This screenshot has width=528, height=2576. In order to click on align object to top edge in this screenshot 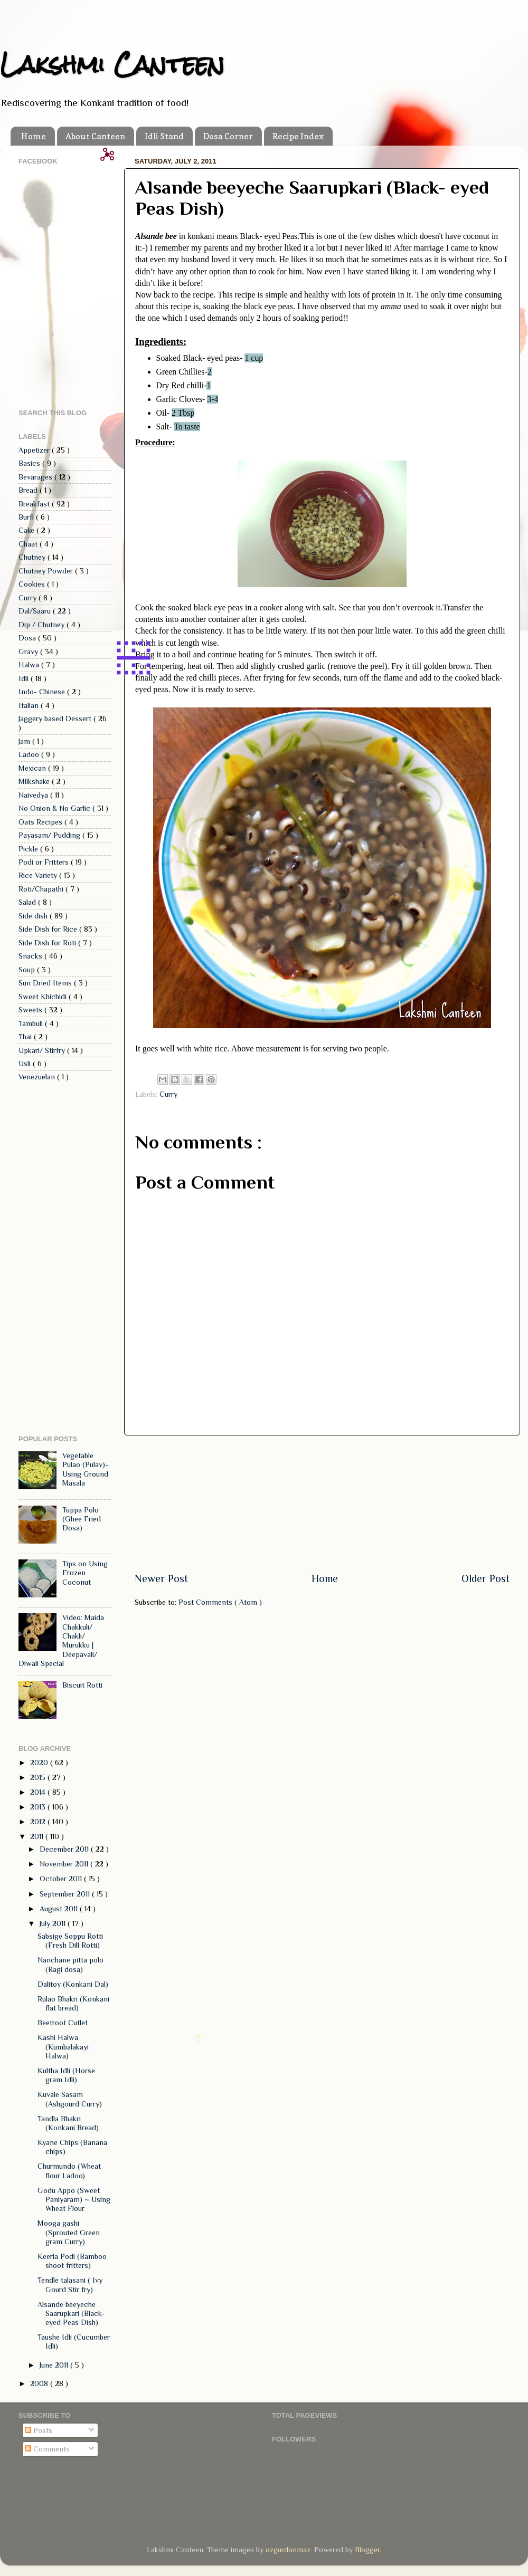, I will do `click(198, 2038)`.